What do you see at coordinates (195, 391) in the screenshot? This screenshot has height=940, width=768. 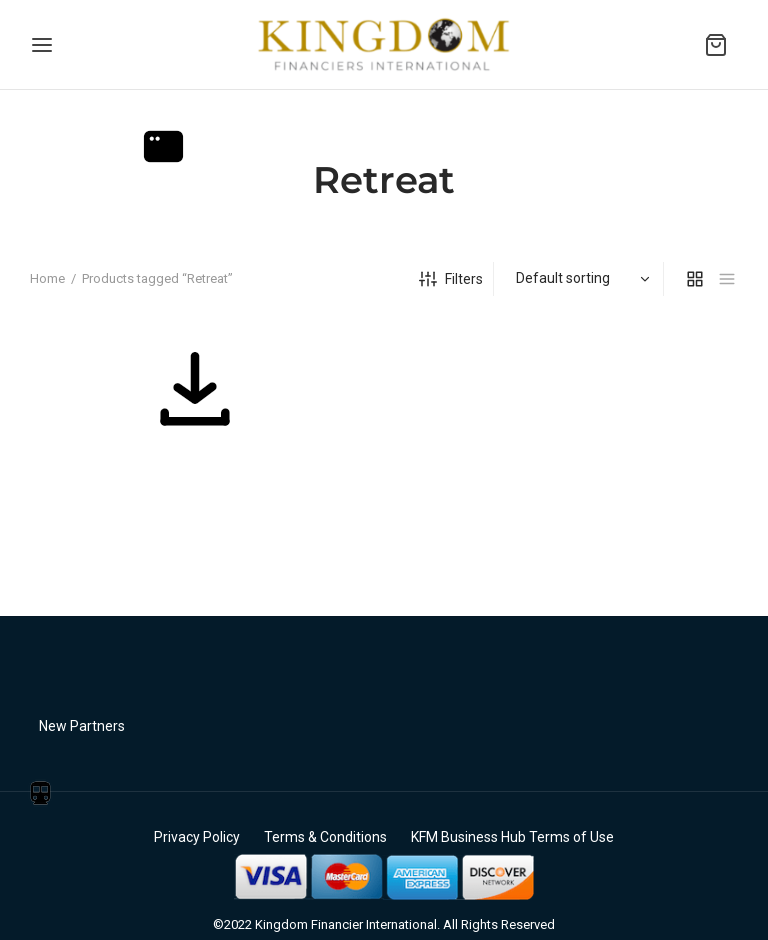 I see `download a file or content` at bounding box center [195, 391].